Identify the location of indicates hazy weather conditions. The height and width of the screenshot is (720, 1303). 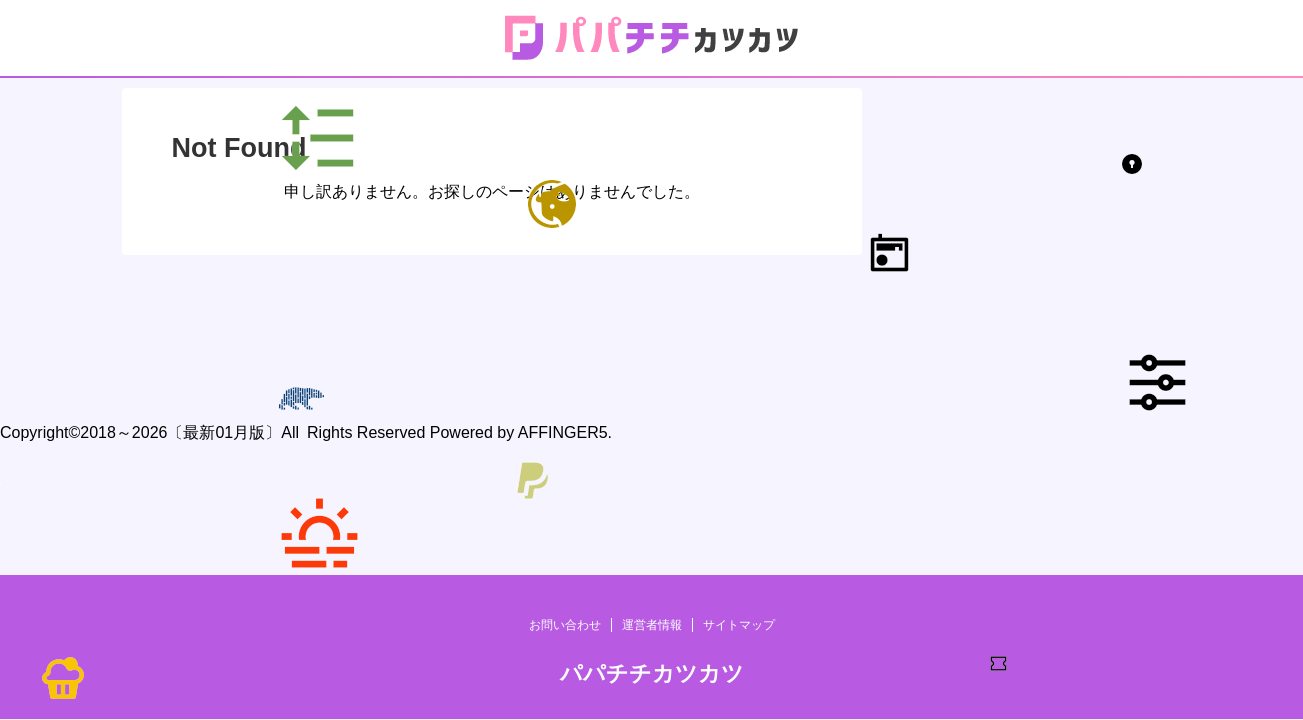
(319, 536).